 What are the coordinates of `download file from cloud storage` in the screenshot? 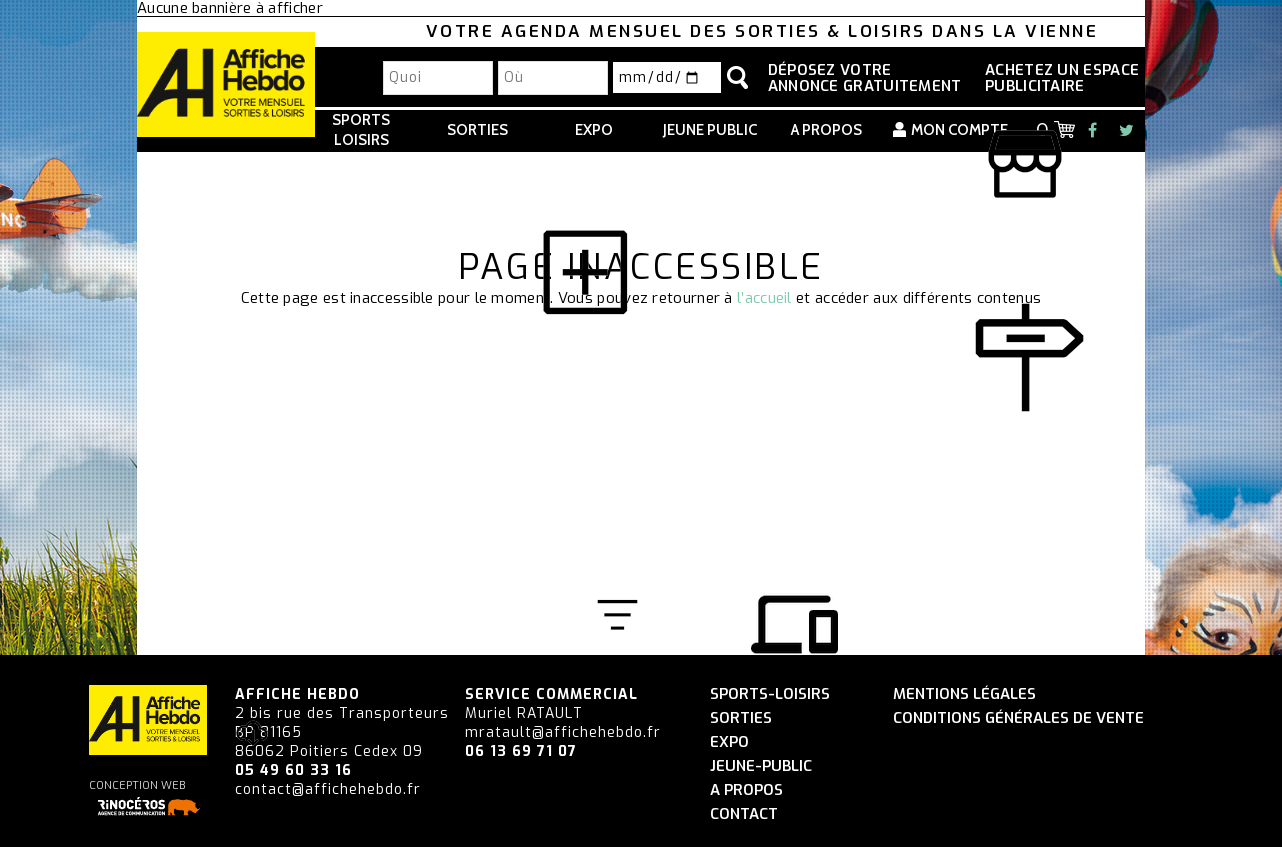 It's located at (252, 732).